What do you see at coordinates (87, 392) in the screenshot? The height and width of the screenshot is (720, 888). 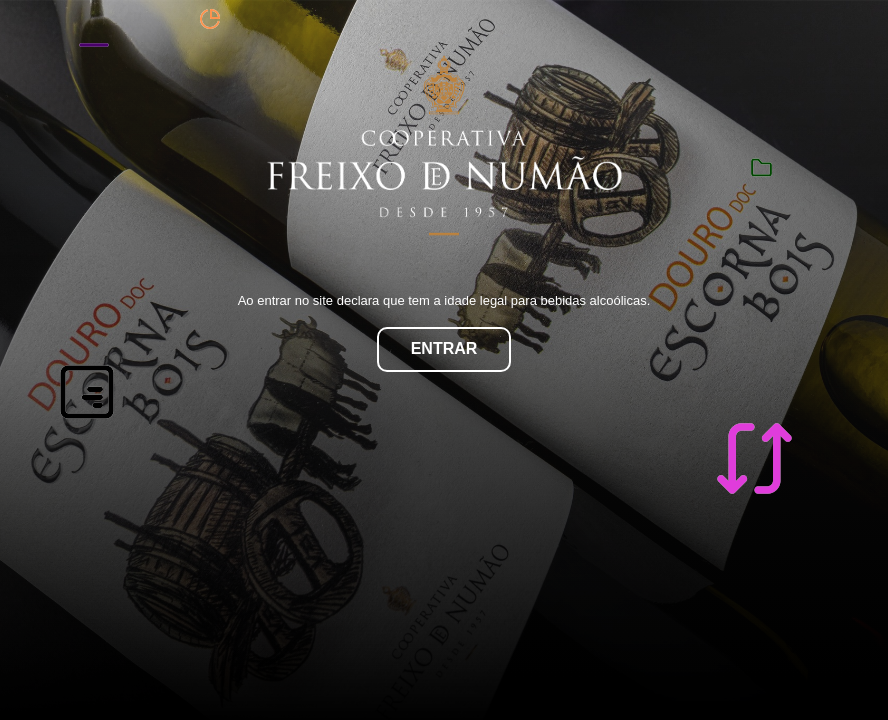 I see `align content to bottom-right of container` at bounding box center [87, 392].